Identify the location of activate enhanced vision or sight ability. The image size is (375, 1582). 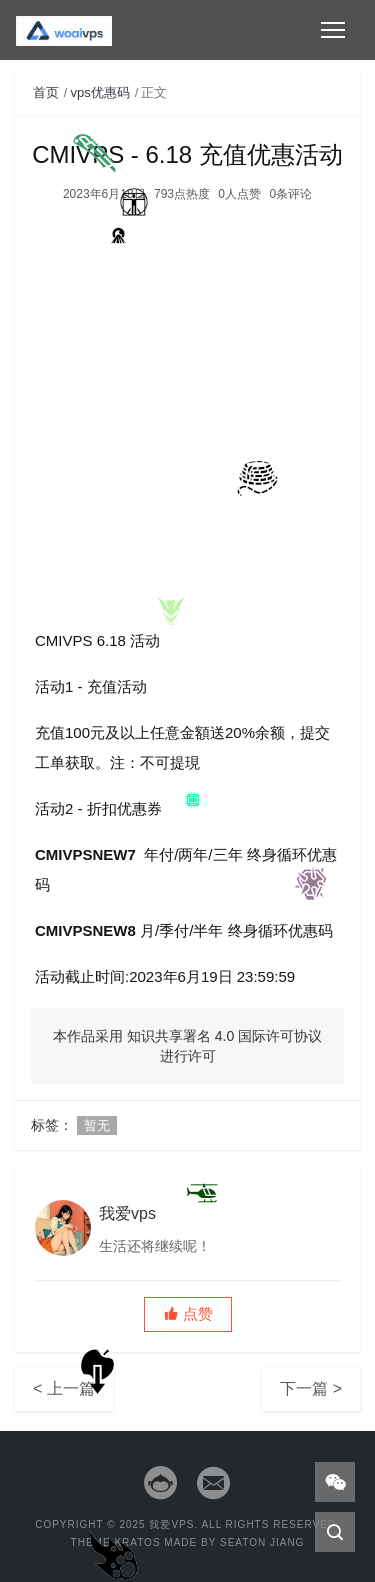
(118, 235).